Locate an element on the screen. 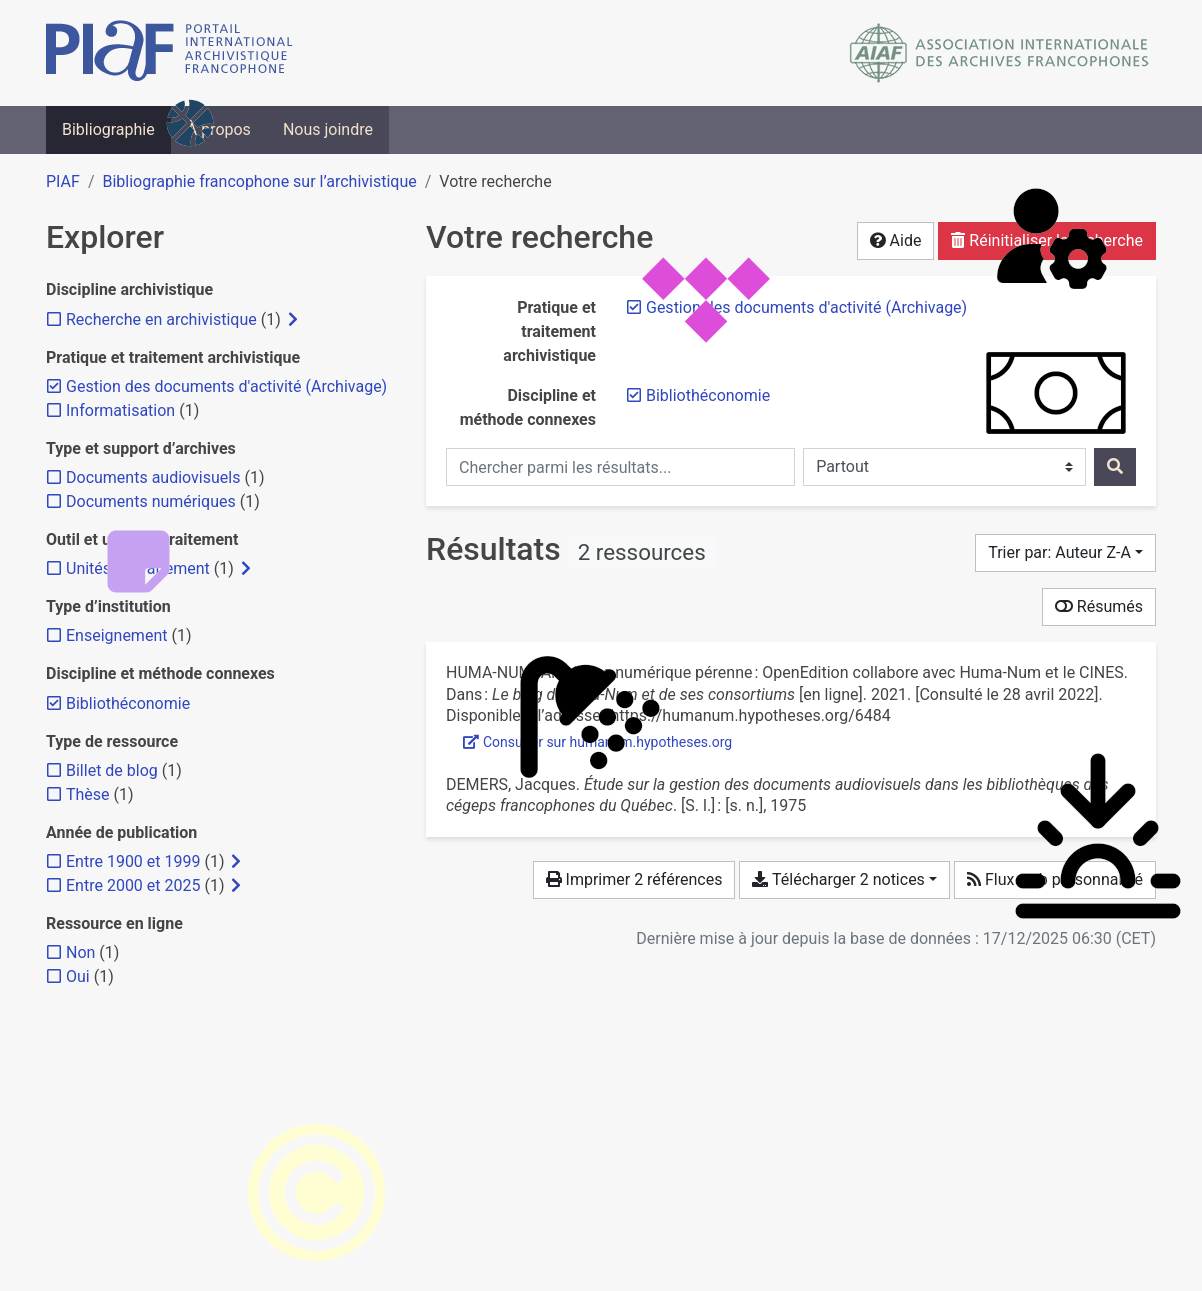 This screenshot has height=1291, width=1202. open tidal music streaming app is located at coordinates (706, 299).